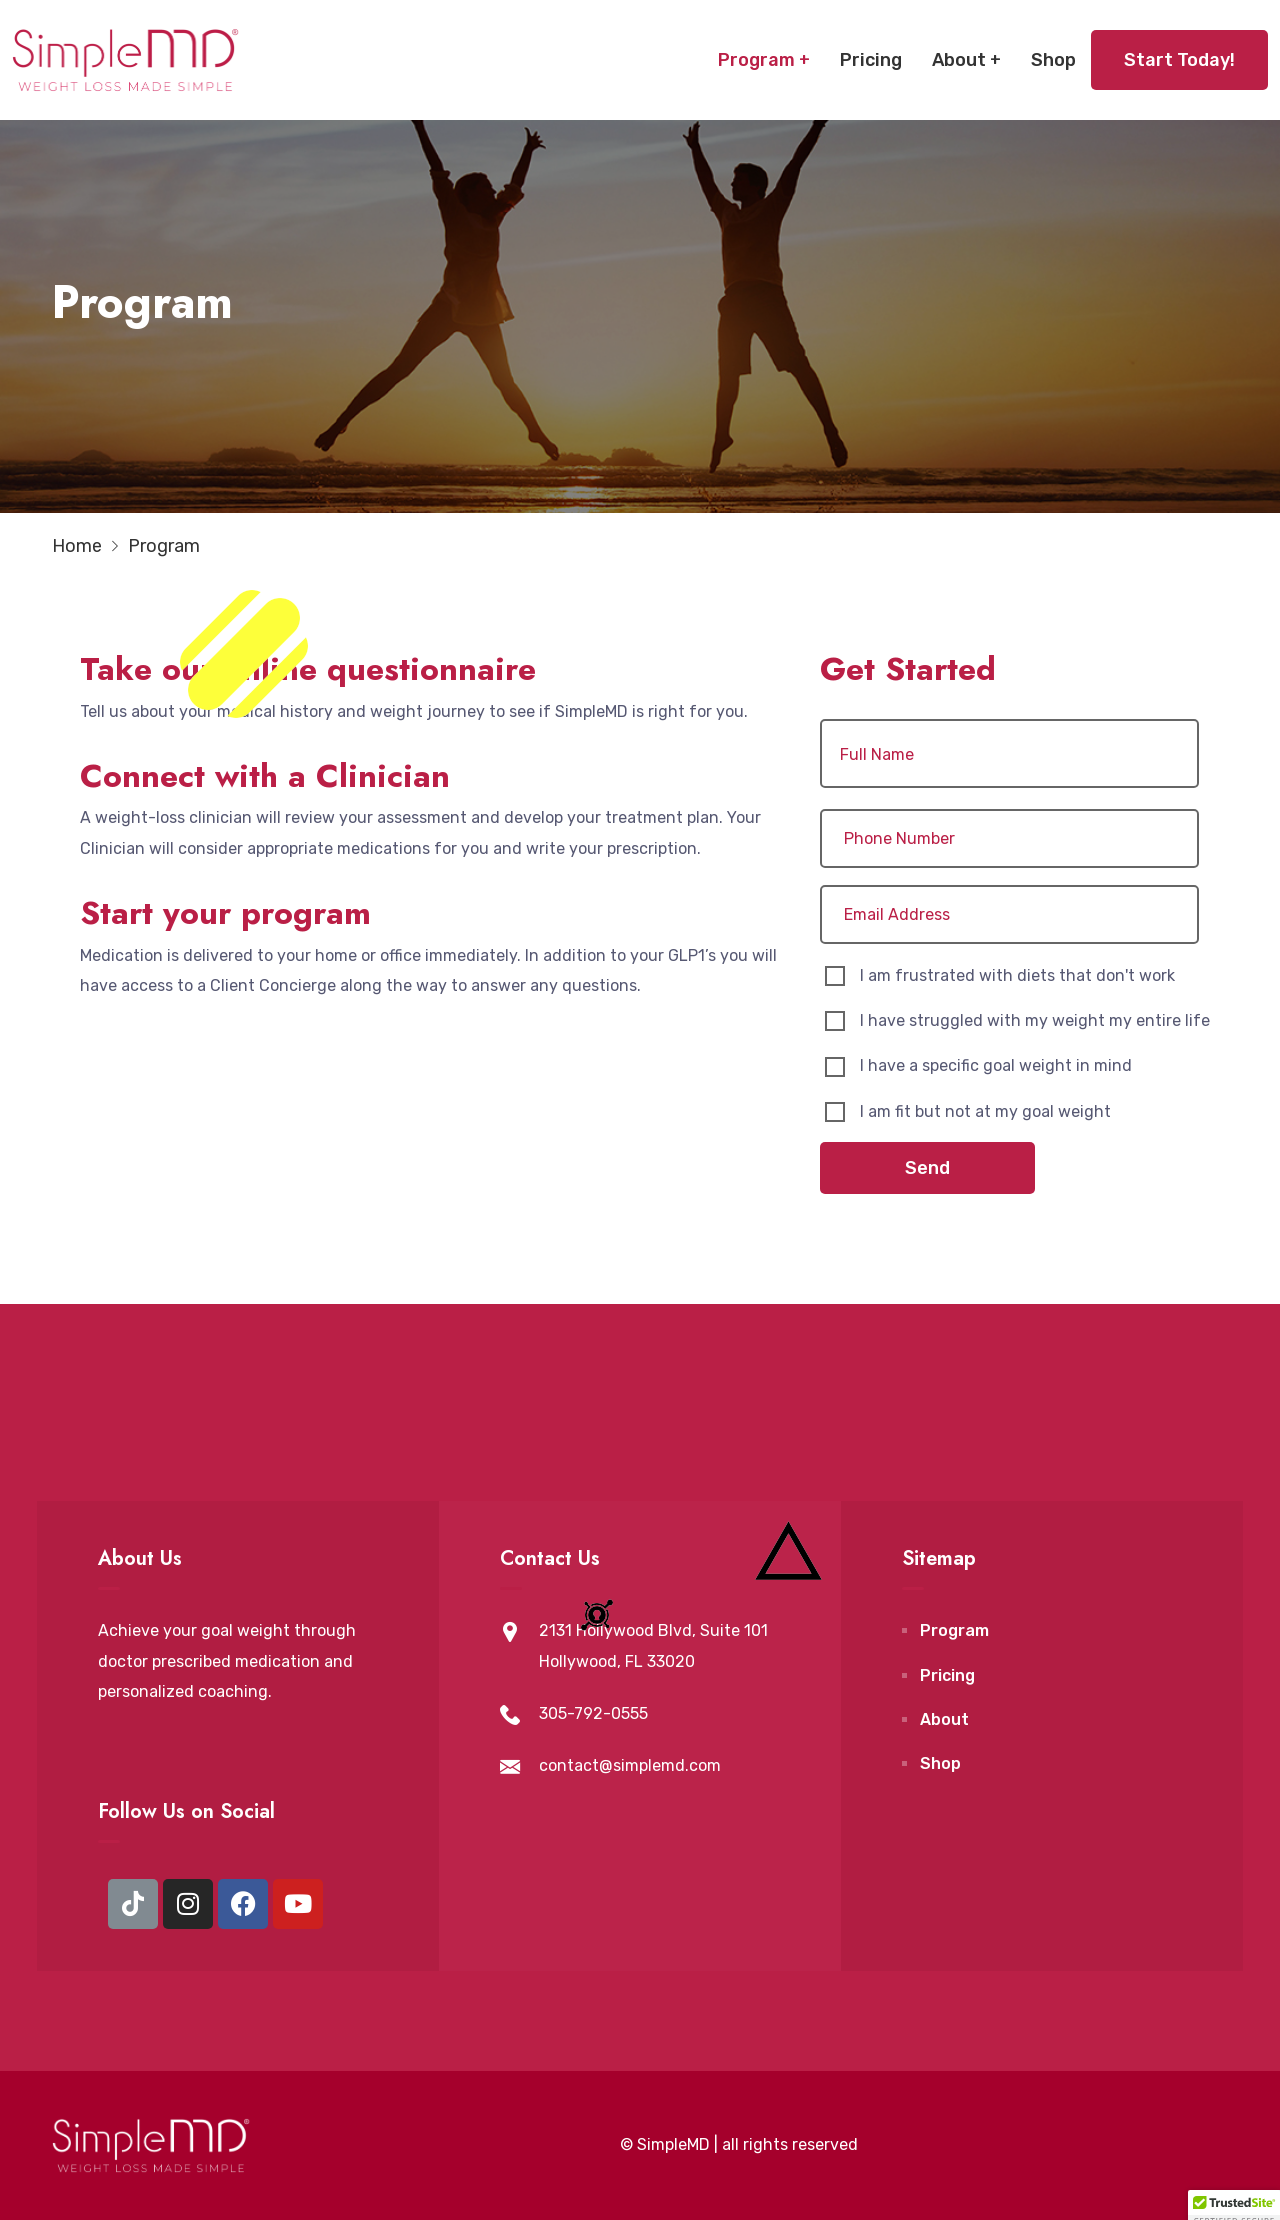  Describe the element at coordinates (788, 1550) in the screenshot. I see `vercel logo` at that location.